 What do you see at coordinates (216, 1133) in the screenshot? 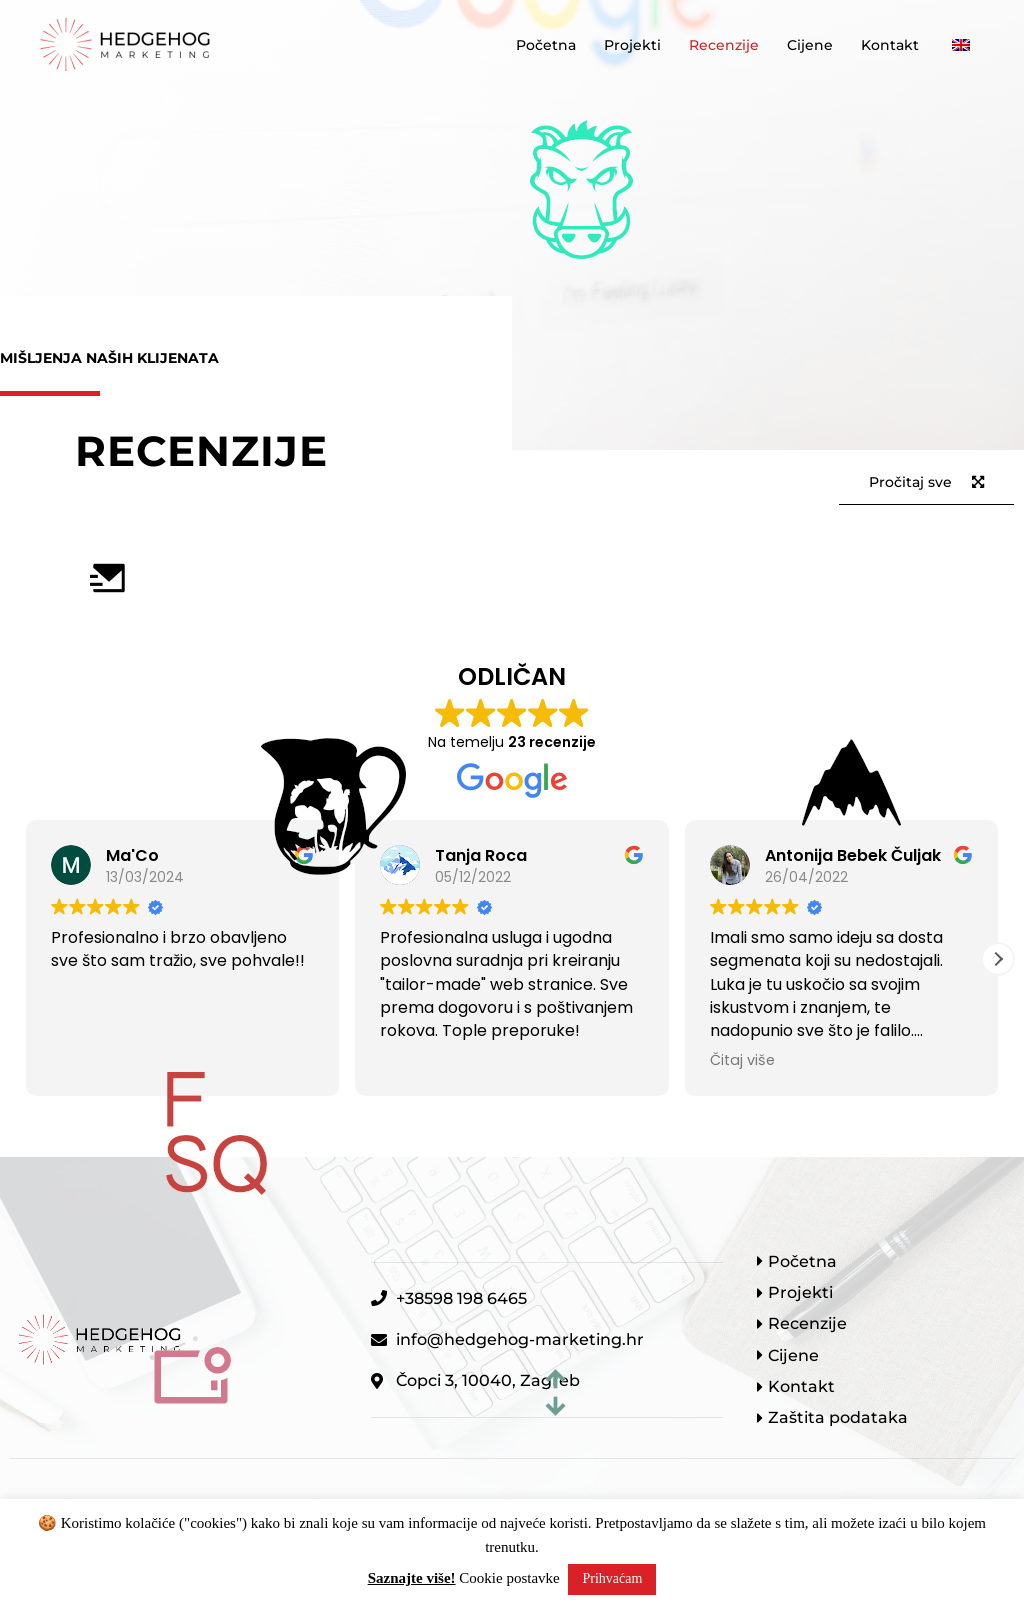
I see `open foursquare app` at bounding box center [216, 1133].